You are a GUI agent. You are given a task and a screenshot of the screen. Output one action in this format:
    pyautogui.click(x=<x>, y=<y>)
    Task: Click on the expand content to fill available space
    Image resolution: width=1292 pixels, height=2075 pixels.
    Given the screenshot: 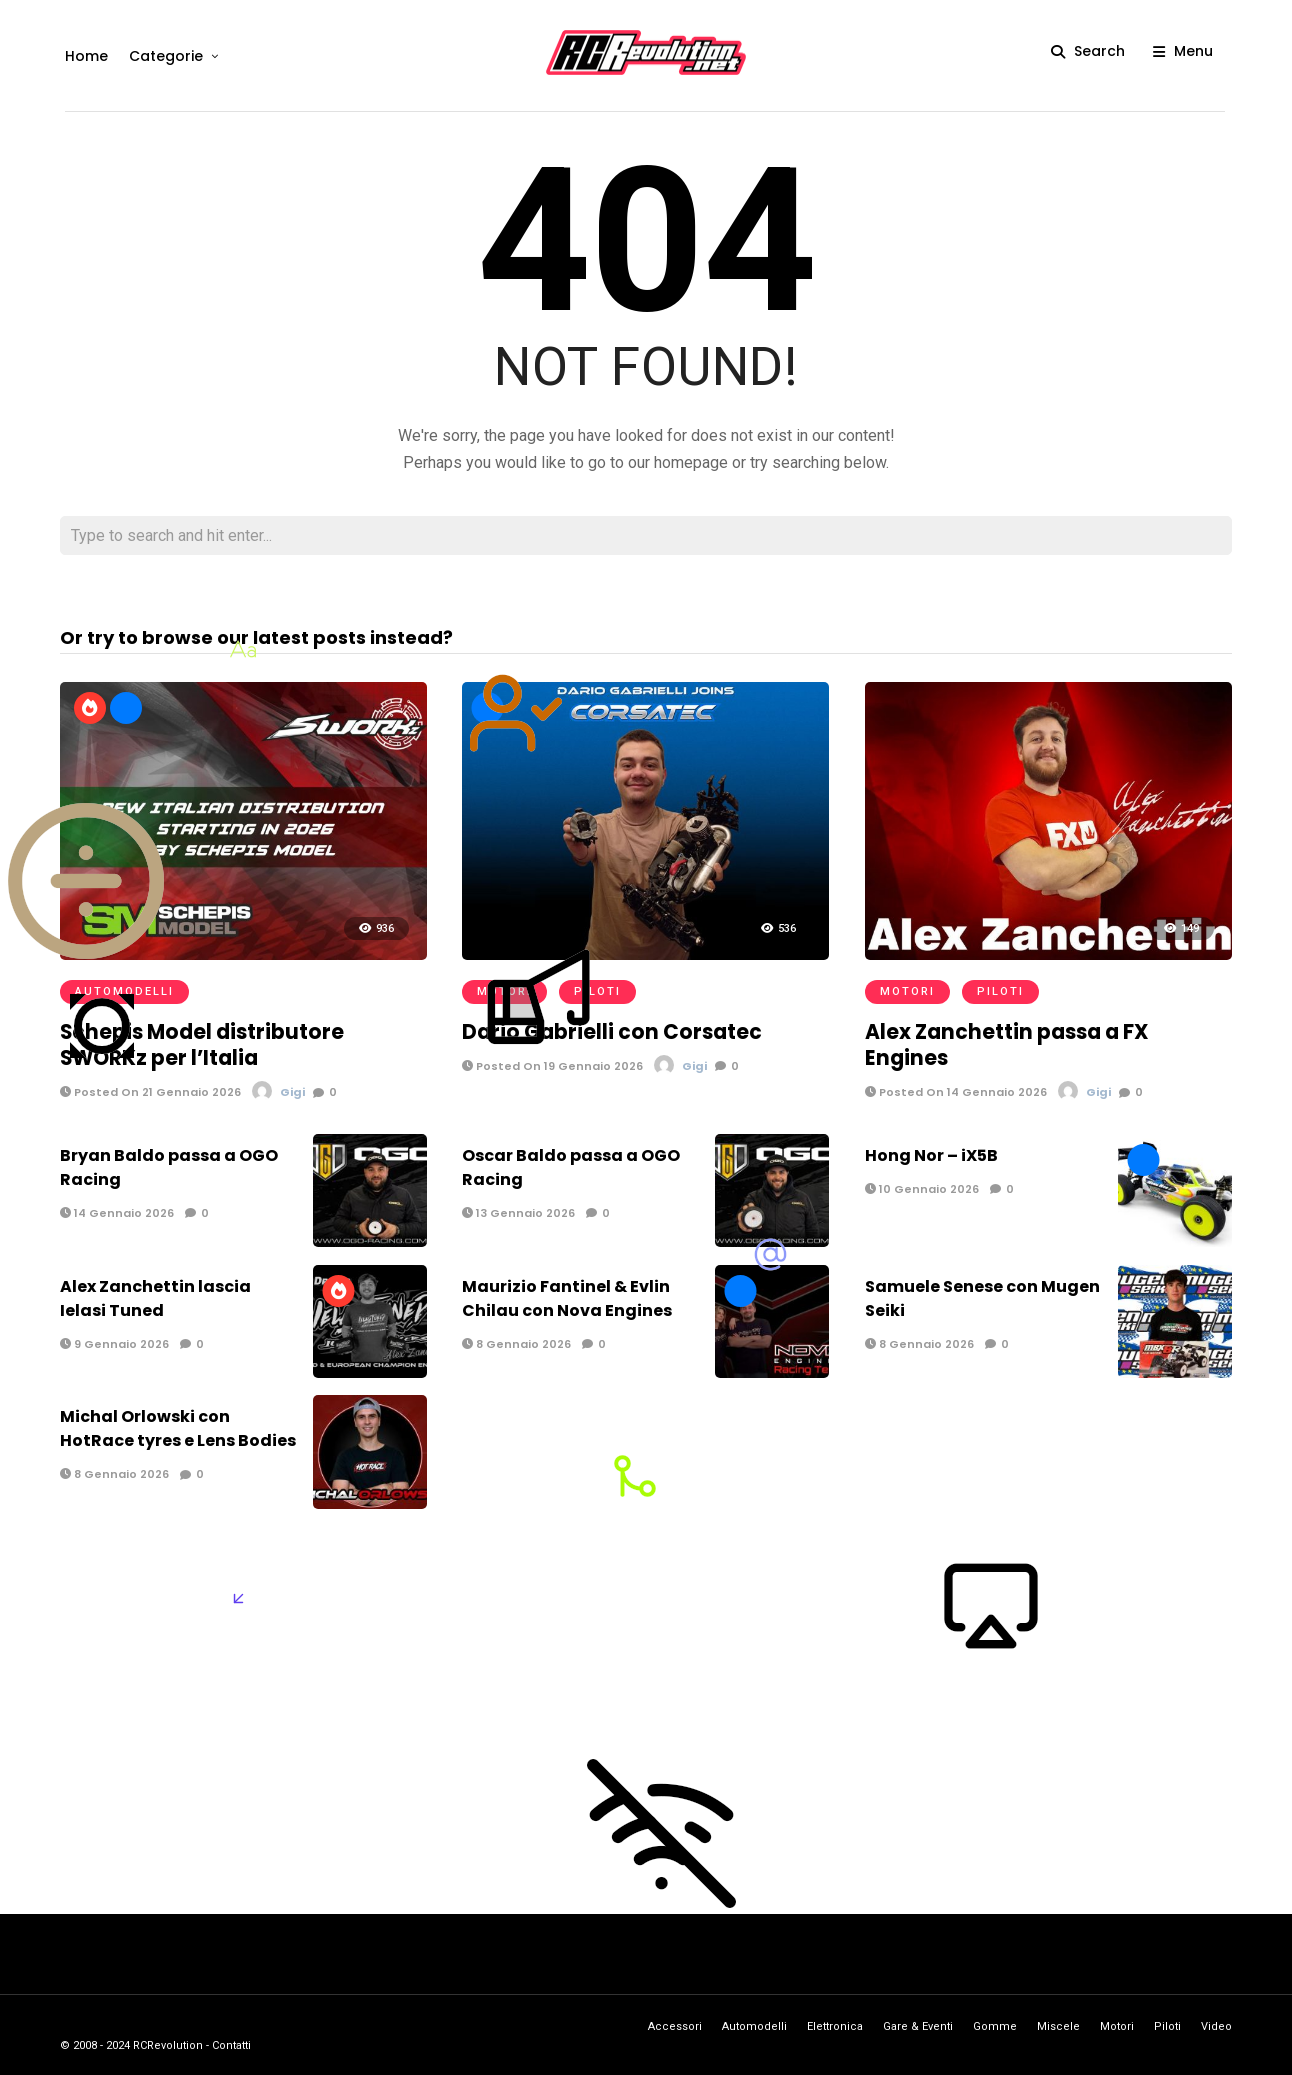 What is the action you would take?
    pyautogui.click(x=102, y=1026)
    